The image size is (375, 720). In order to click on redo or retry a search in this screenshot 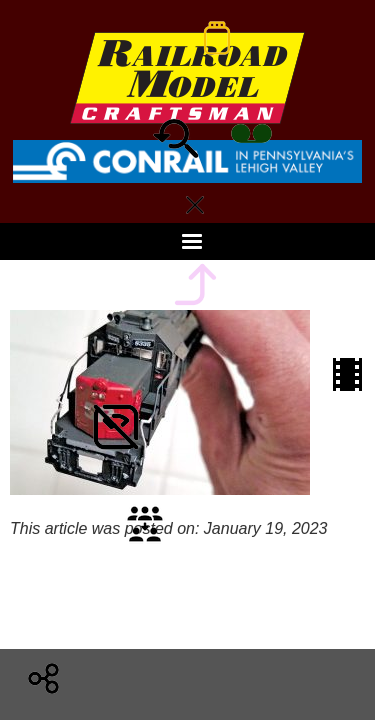, I will do `click(176, 139)`.